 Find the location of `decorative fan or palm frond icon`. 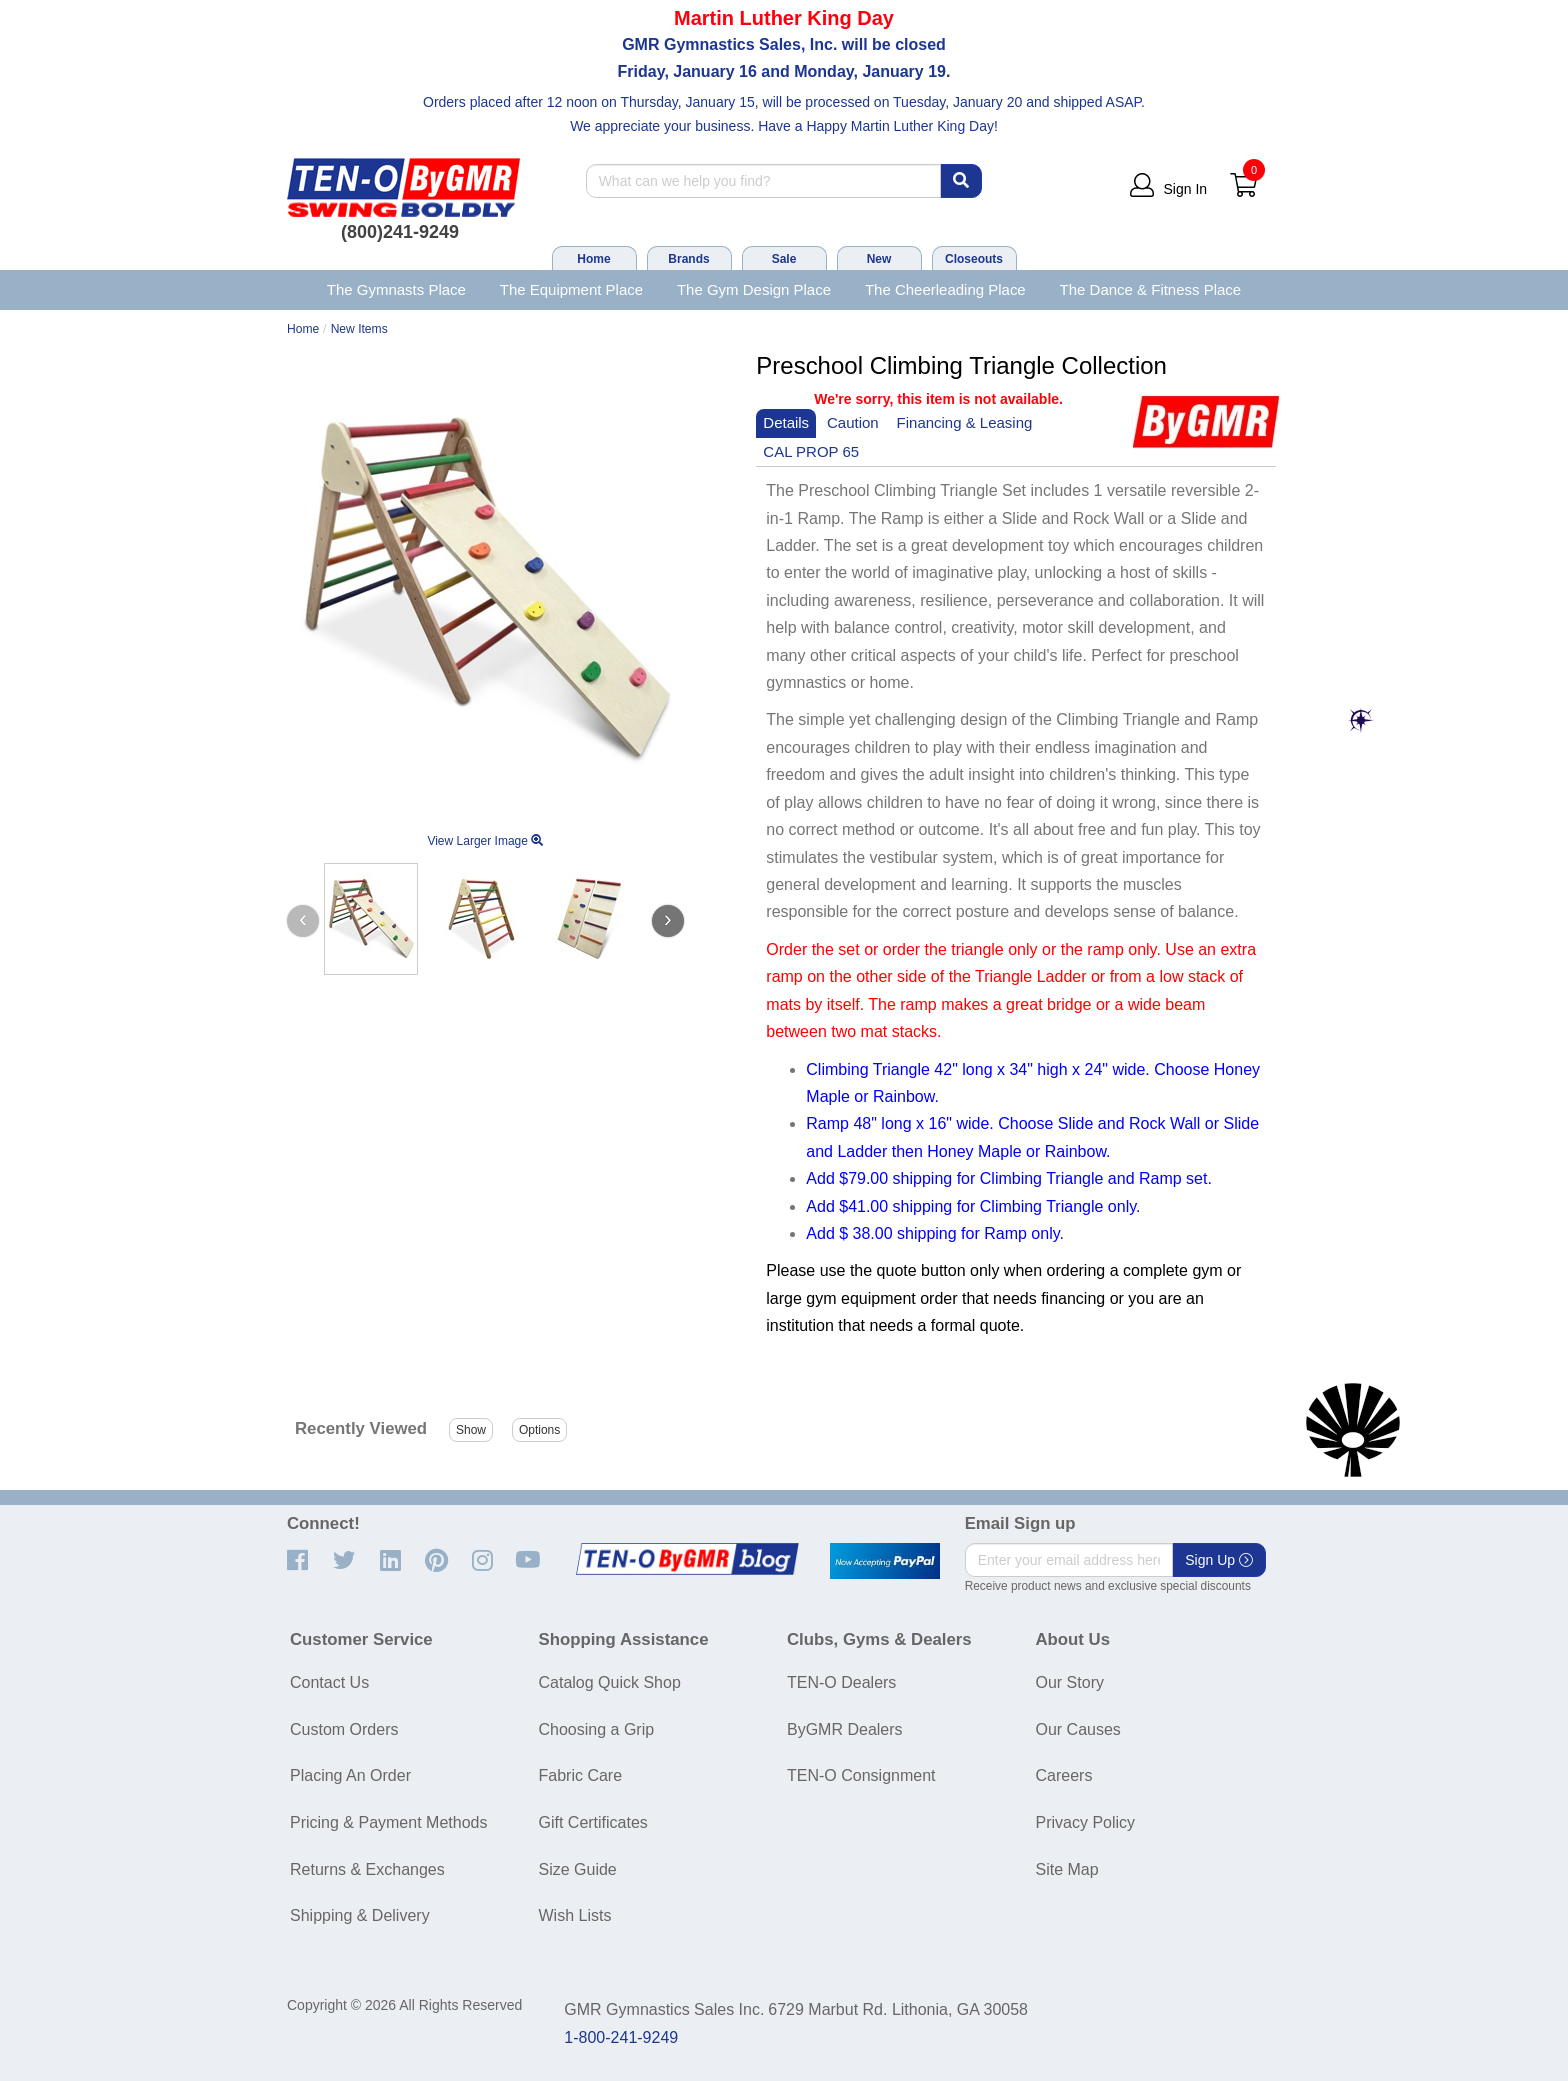

decorative fan or palm frond icon is located at coordinates (1353, 1430).